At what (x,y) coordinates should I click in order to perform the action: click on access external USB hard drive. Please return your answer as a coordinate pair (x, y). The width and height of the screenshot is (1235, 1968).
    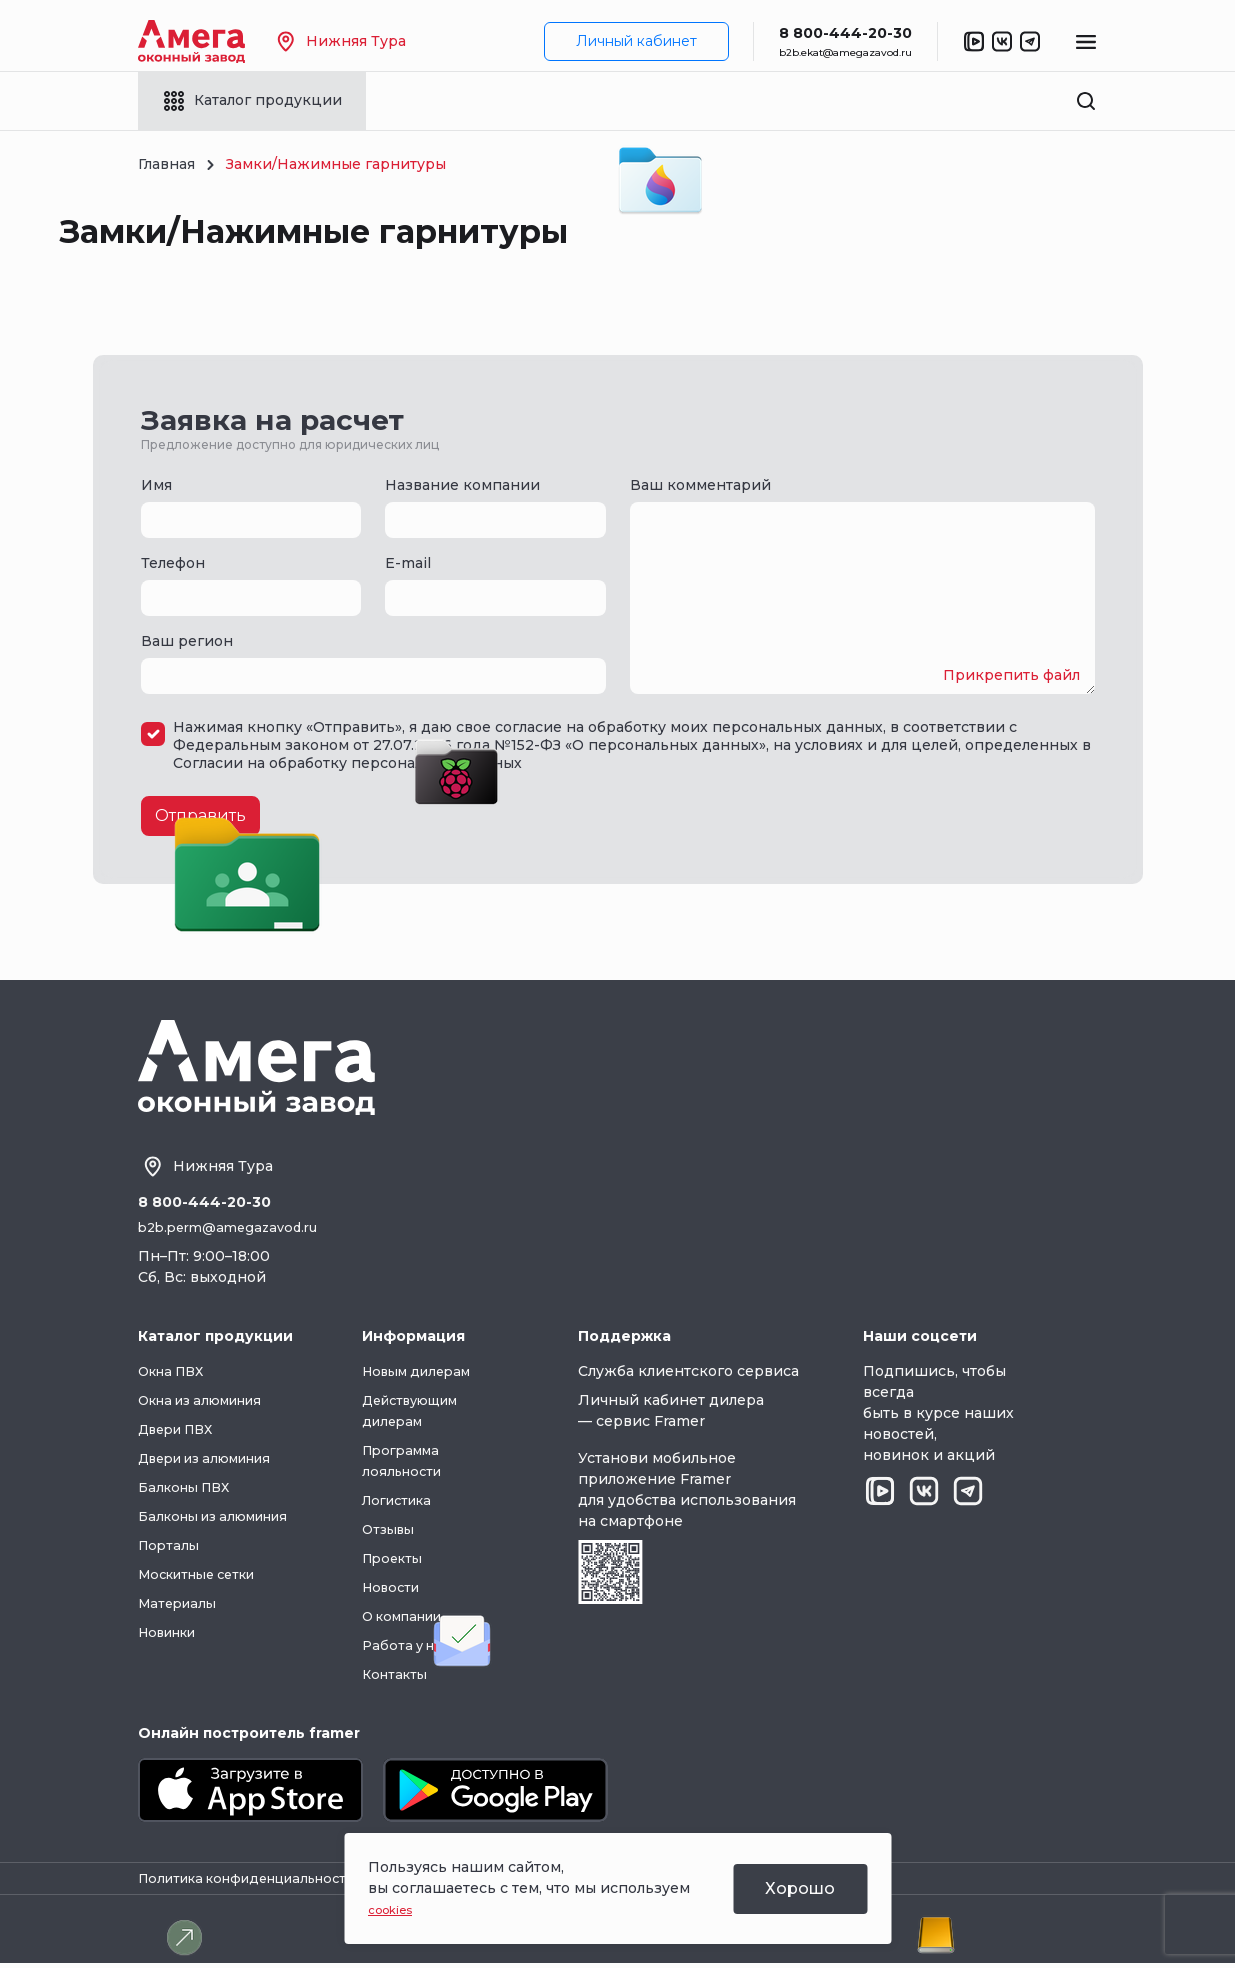
    Looking at the image, I should click on (936, 1935).